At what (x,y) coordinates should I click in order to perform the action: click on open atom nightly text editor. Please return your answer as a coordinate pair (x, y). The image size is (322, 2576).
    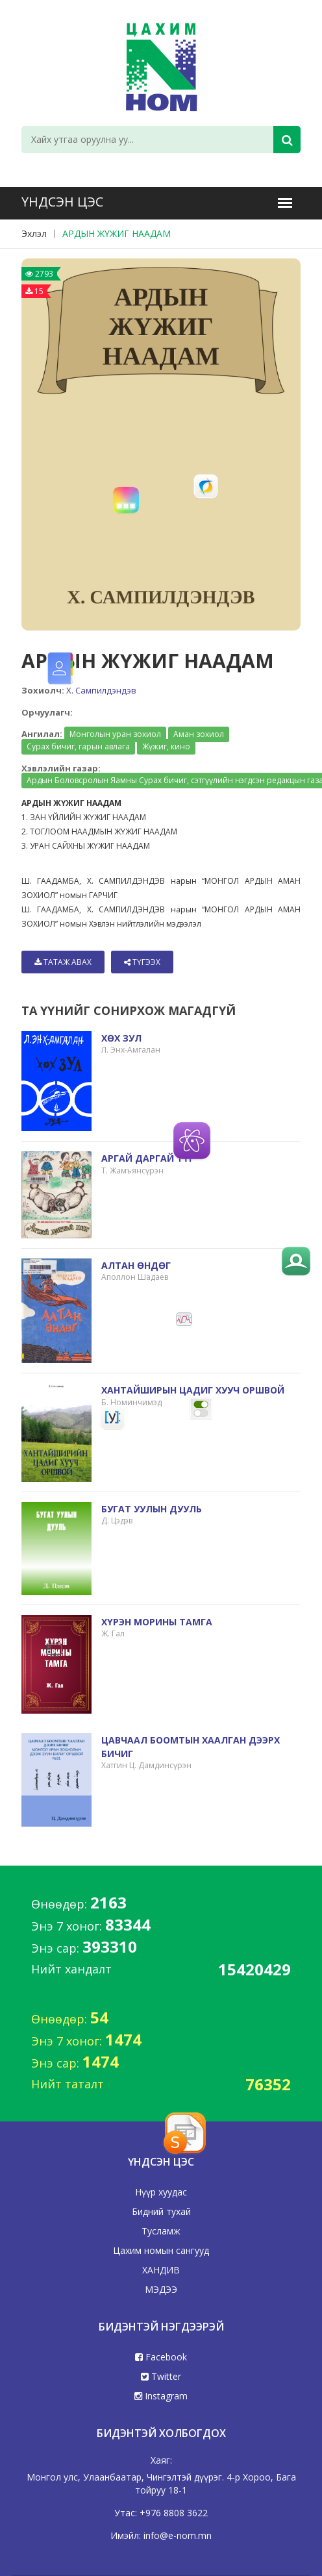
    Looking at the image, I should click on (192, 1140).